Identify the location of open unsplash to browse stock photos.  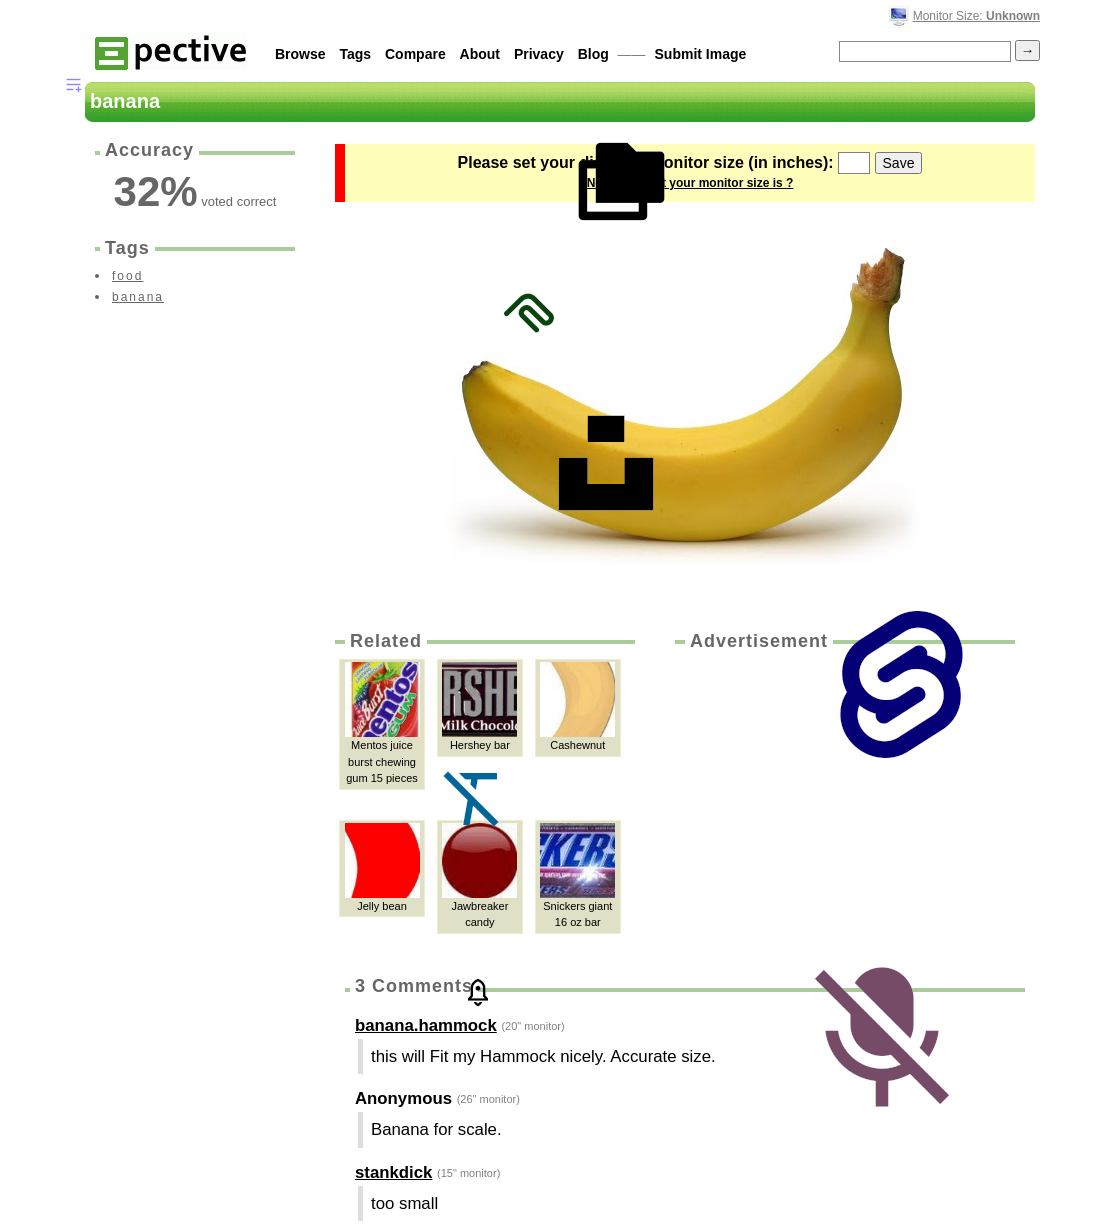
(606, 463).